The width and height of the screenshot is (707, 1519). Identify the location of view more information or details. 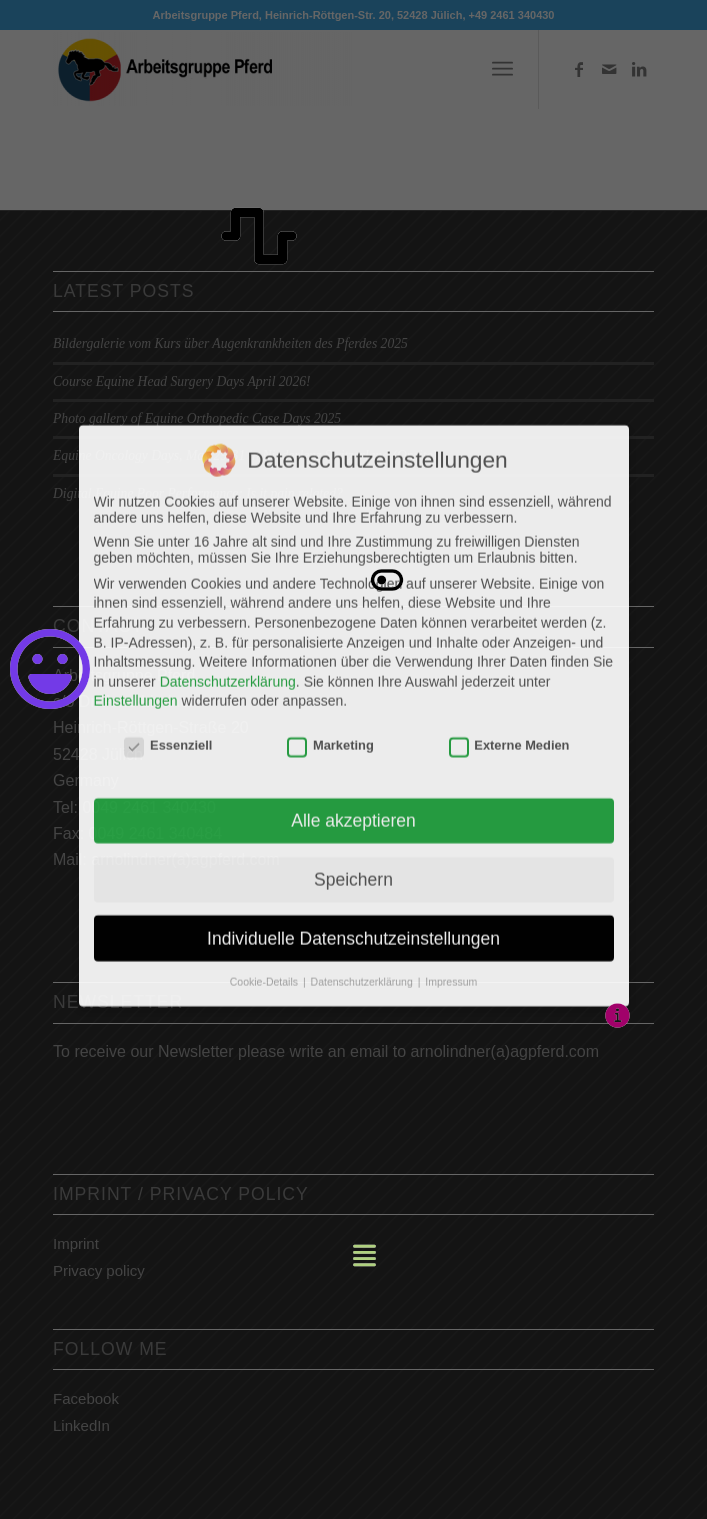
(617, 1015).